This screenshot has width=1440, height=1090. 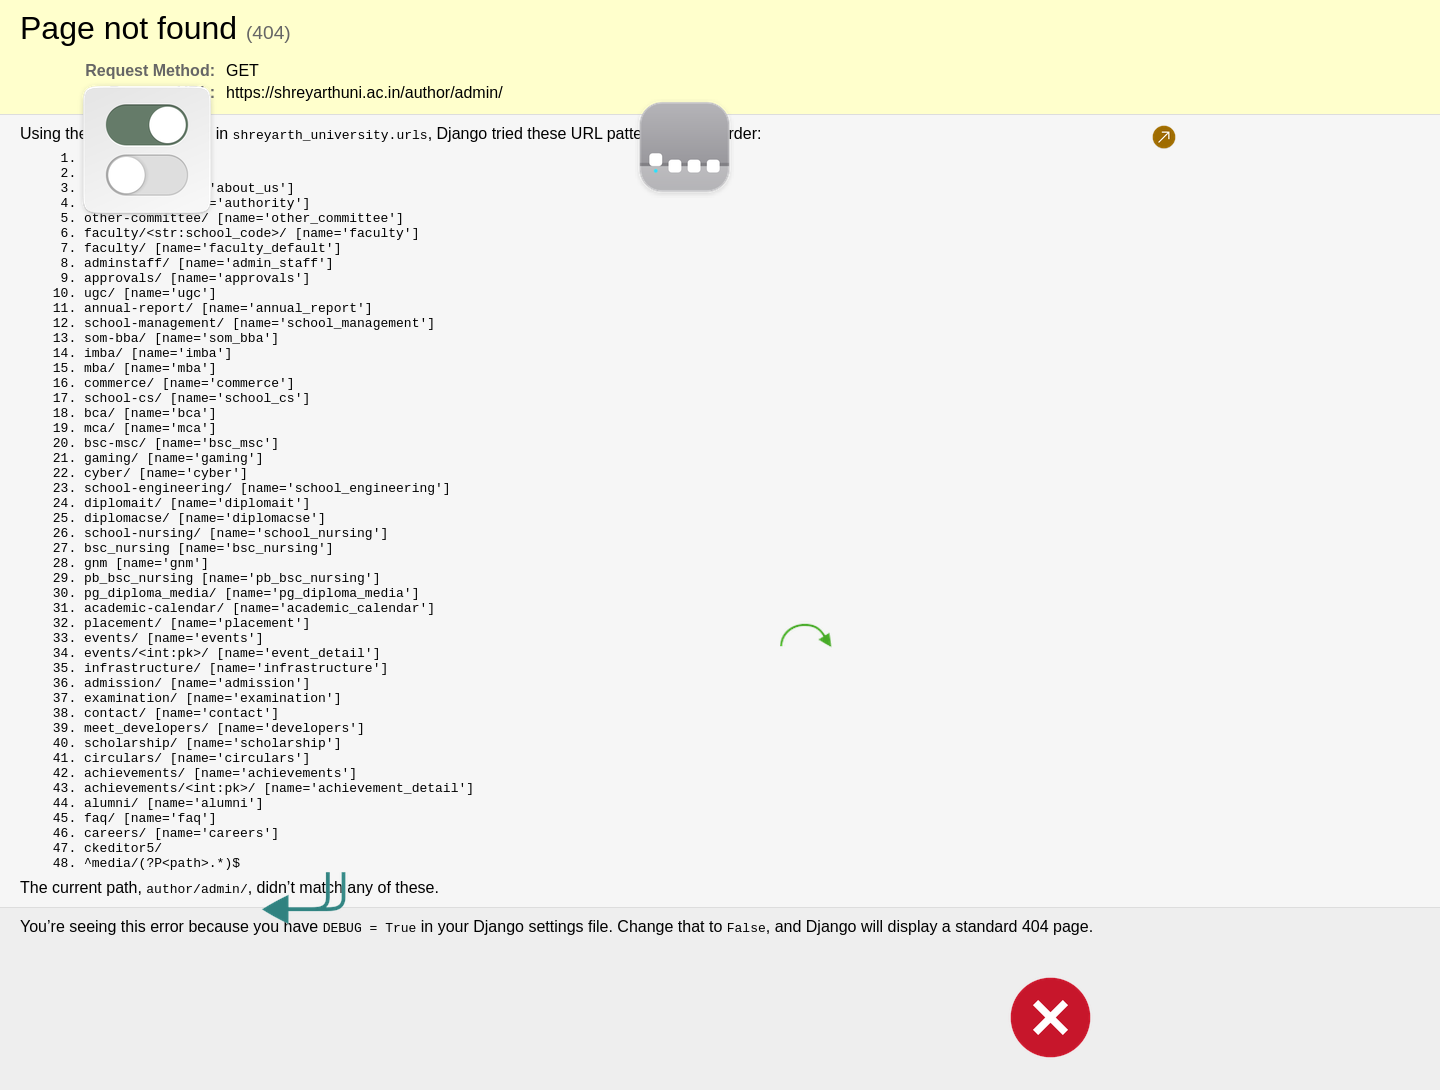 What do you see at coordinates (806, 635) in the screenshot?
I see `redo the last undone action` at bounding box center [806, 635].